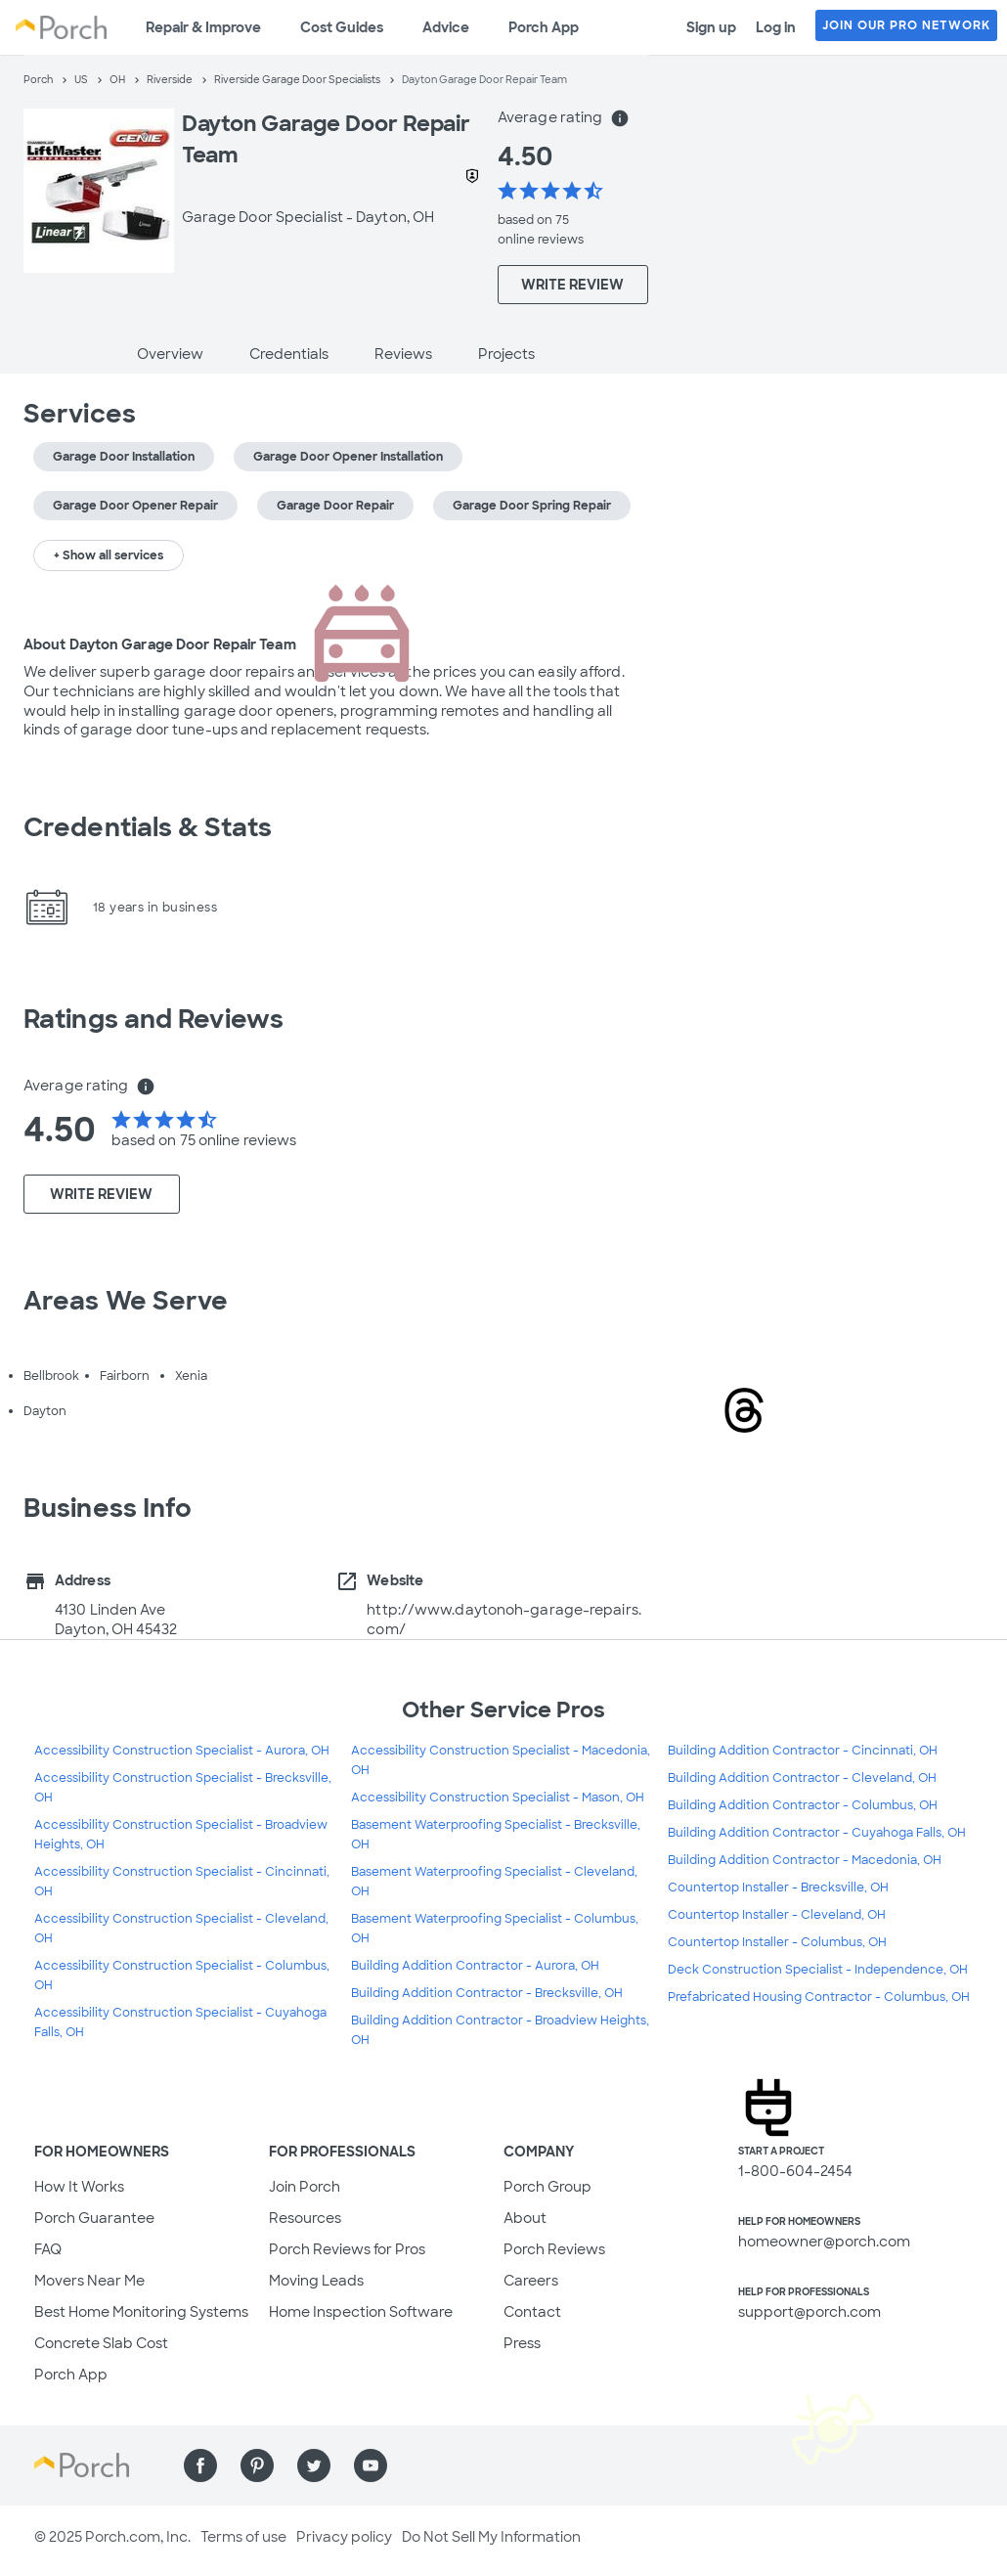 This screenshot has height=2576, width=1007. I want to click on find nearby car wash locations, so click(362, 630).